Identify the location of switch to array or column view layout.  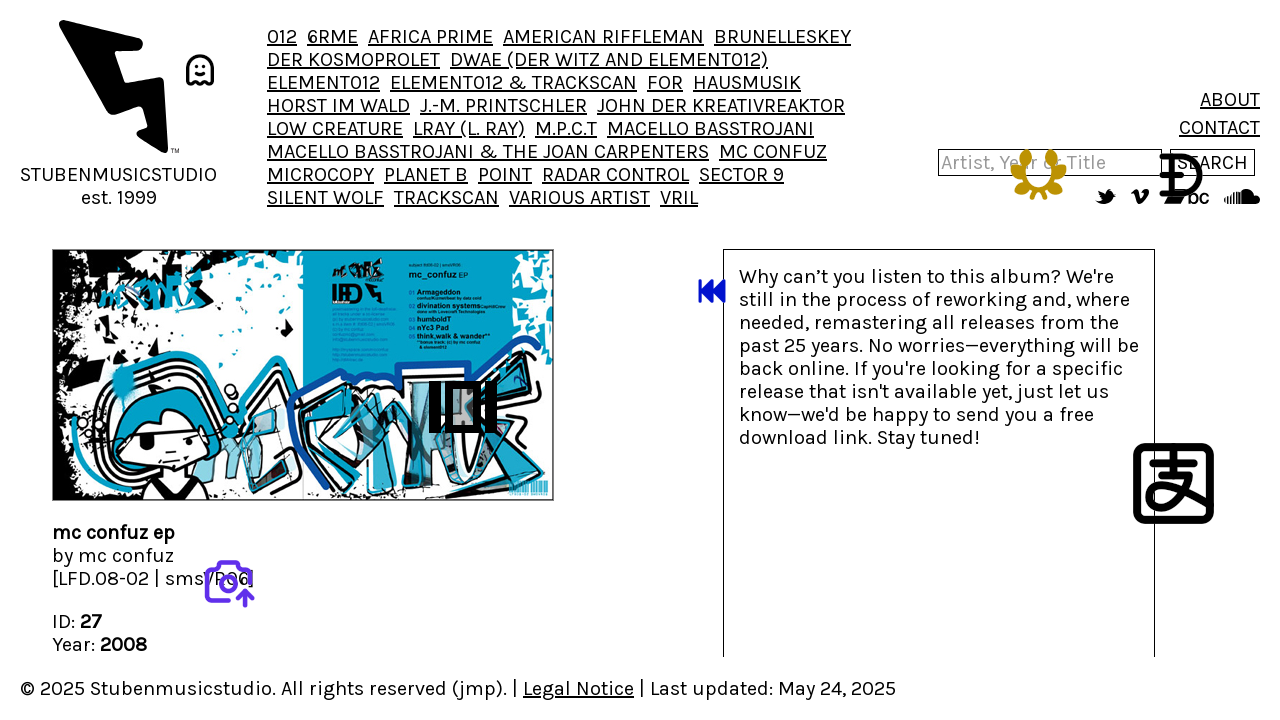
(461, 409).